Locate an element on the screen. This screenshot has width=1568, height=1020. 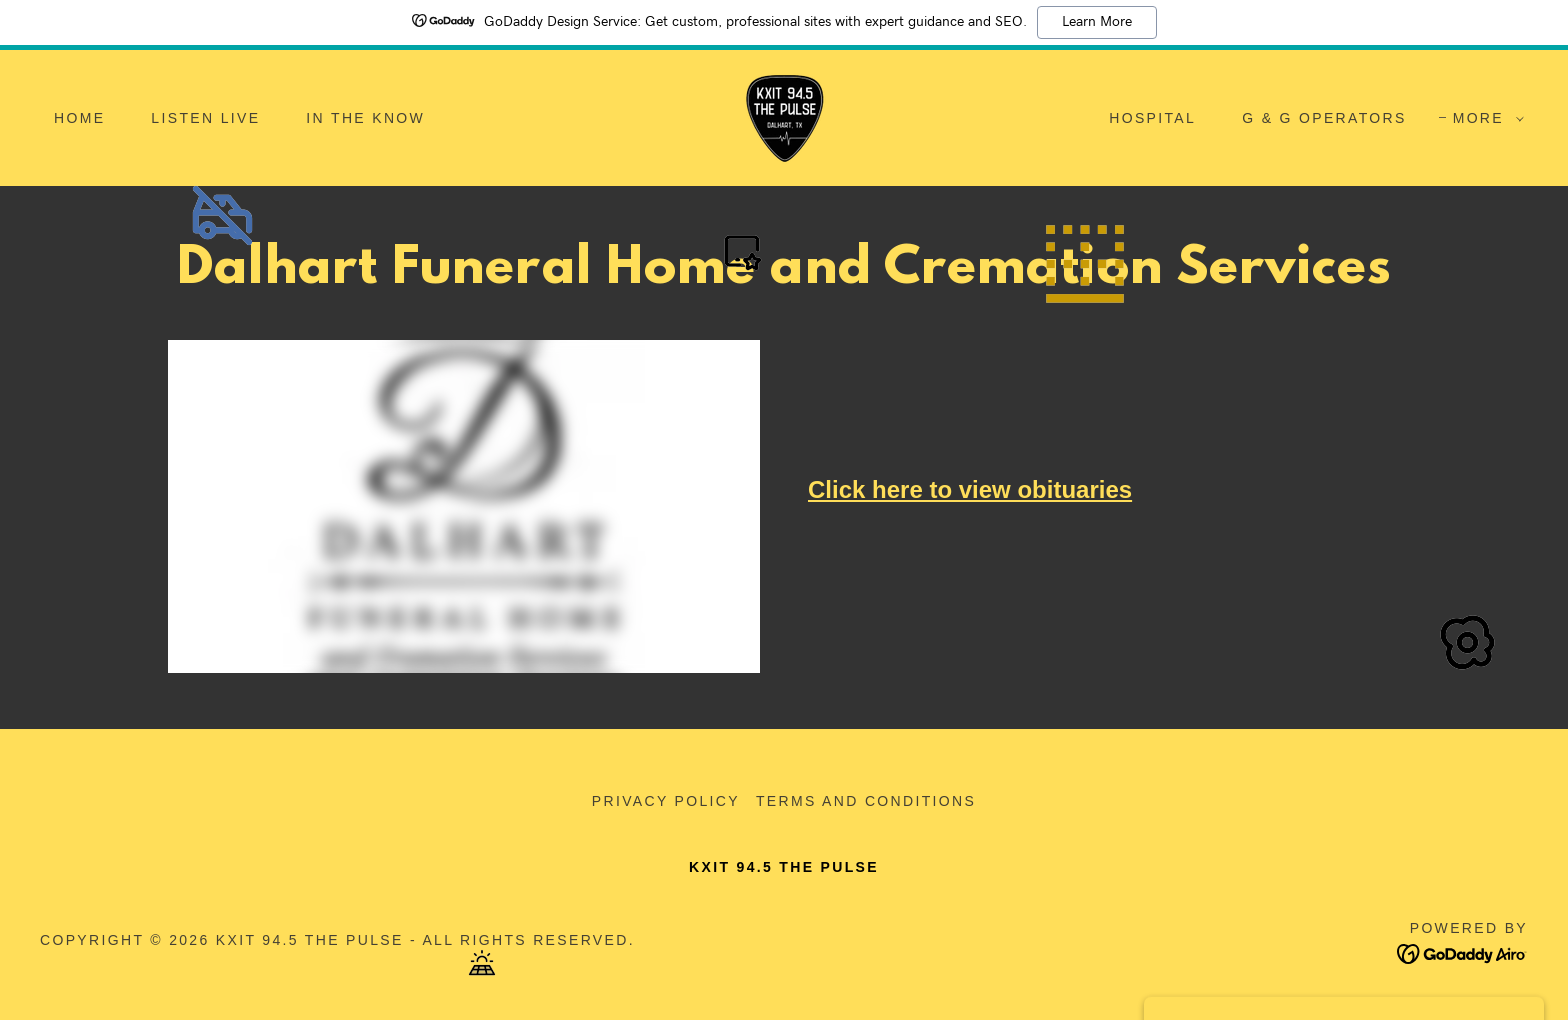
mark this tablet as a favorite device is located at coordinates (742, 251).